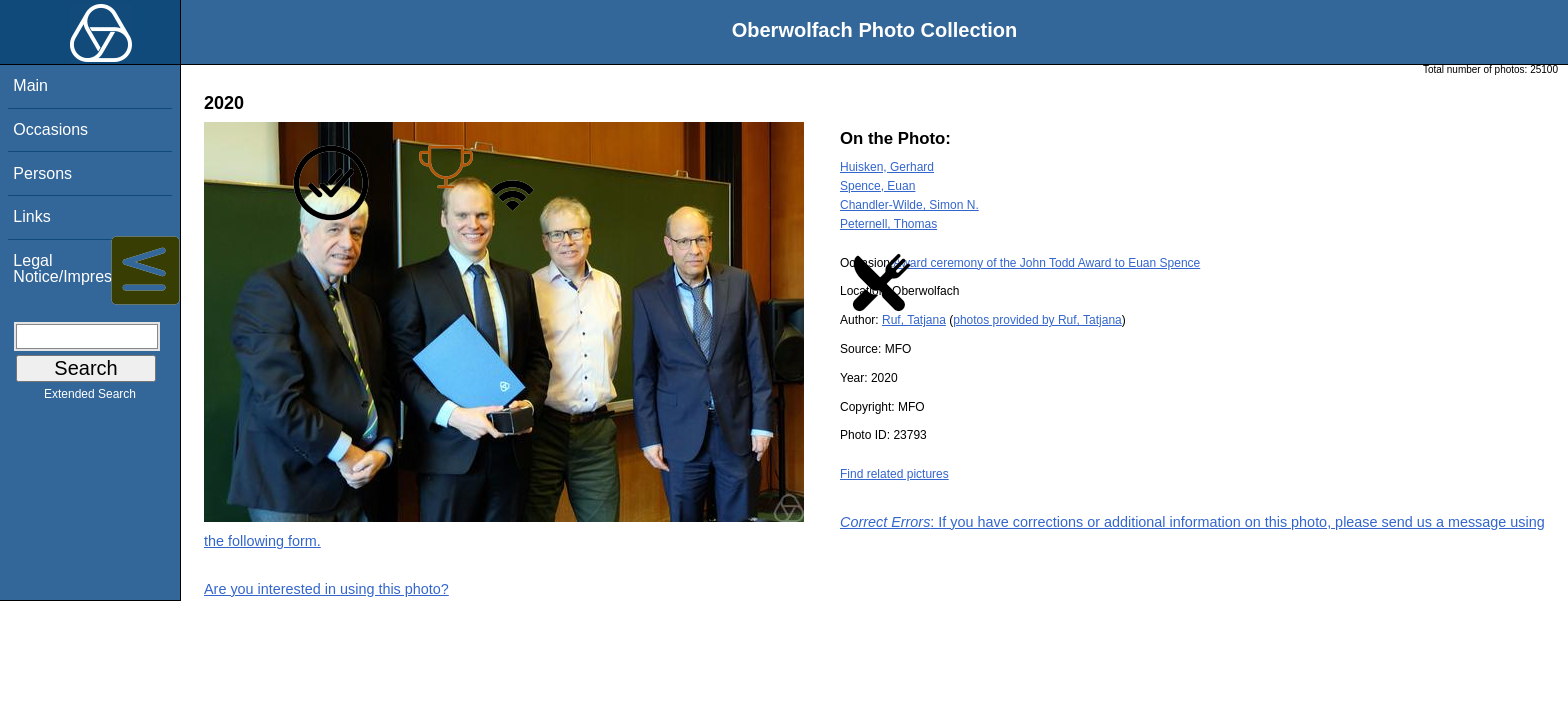  Describe the element at coordinates (446, 165) in the screenshot. I see `view achievements or awards` at that location.